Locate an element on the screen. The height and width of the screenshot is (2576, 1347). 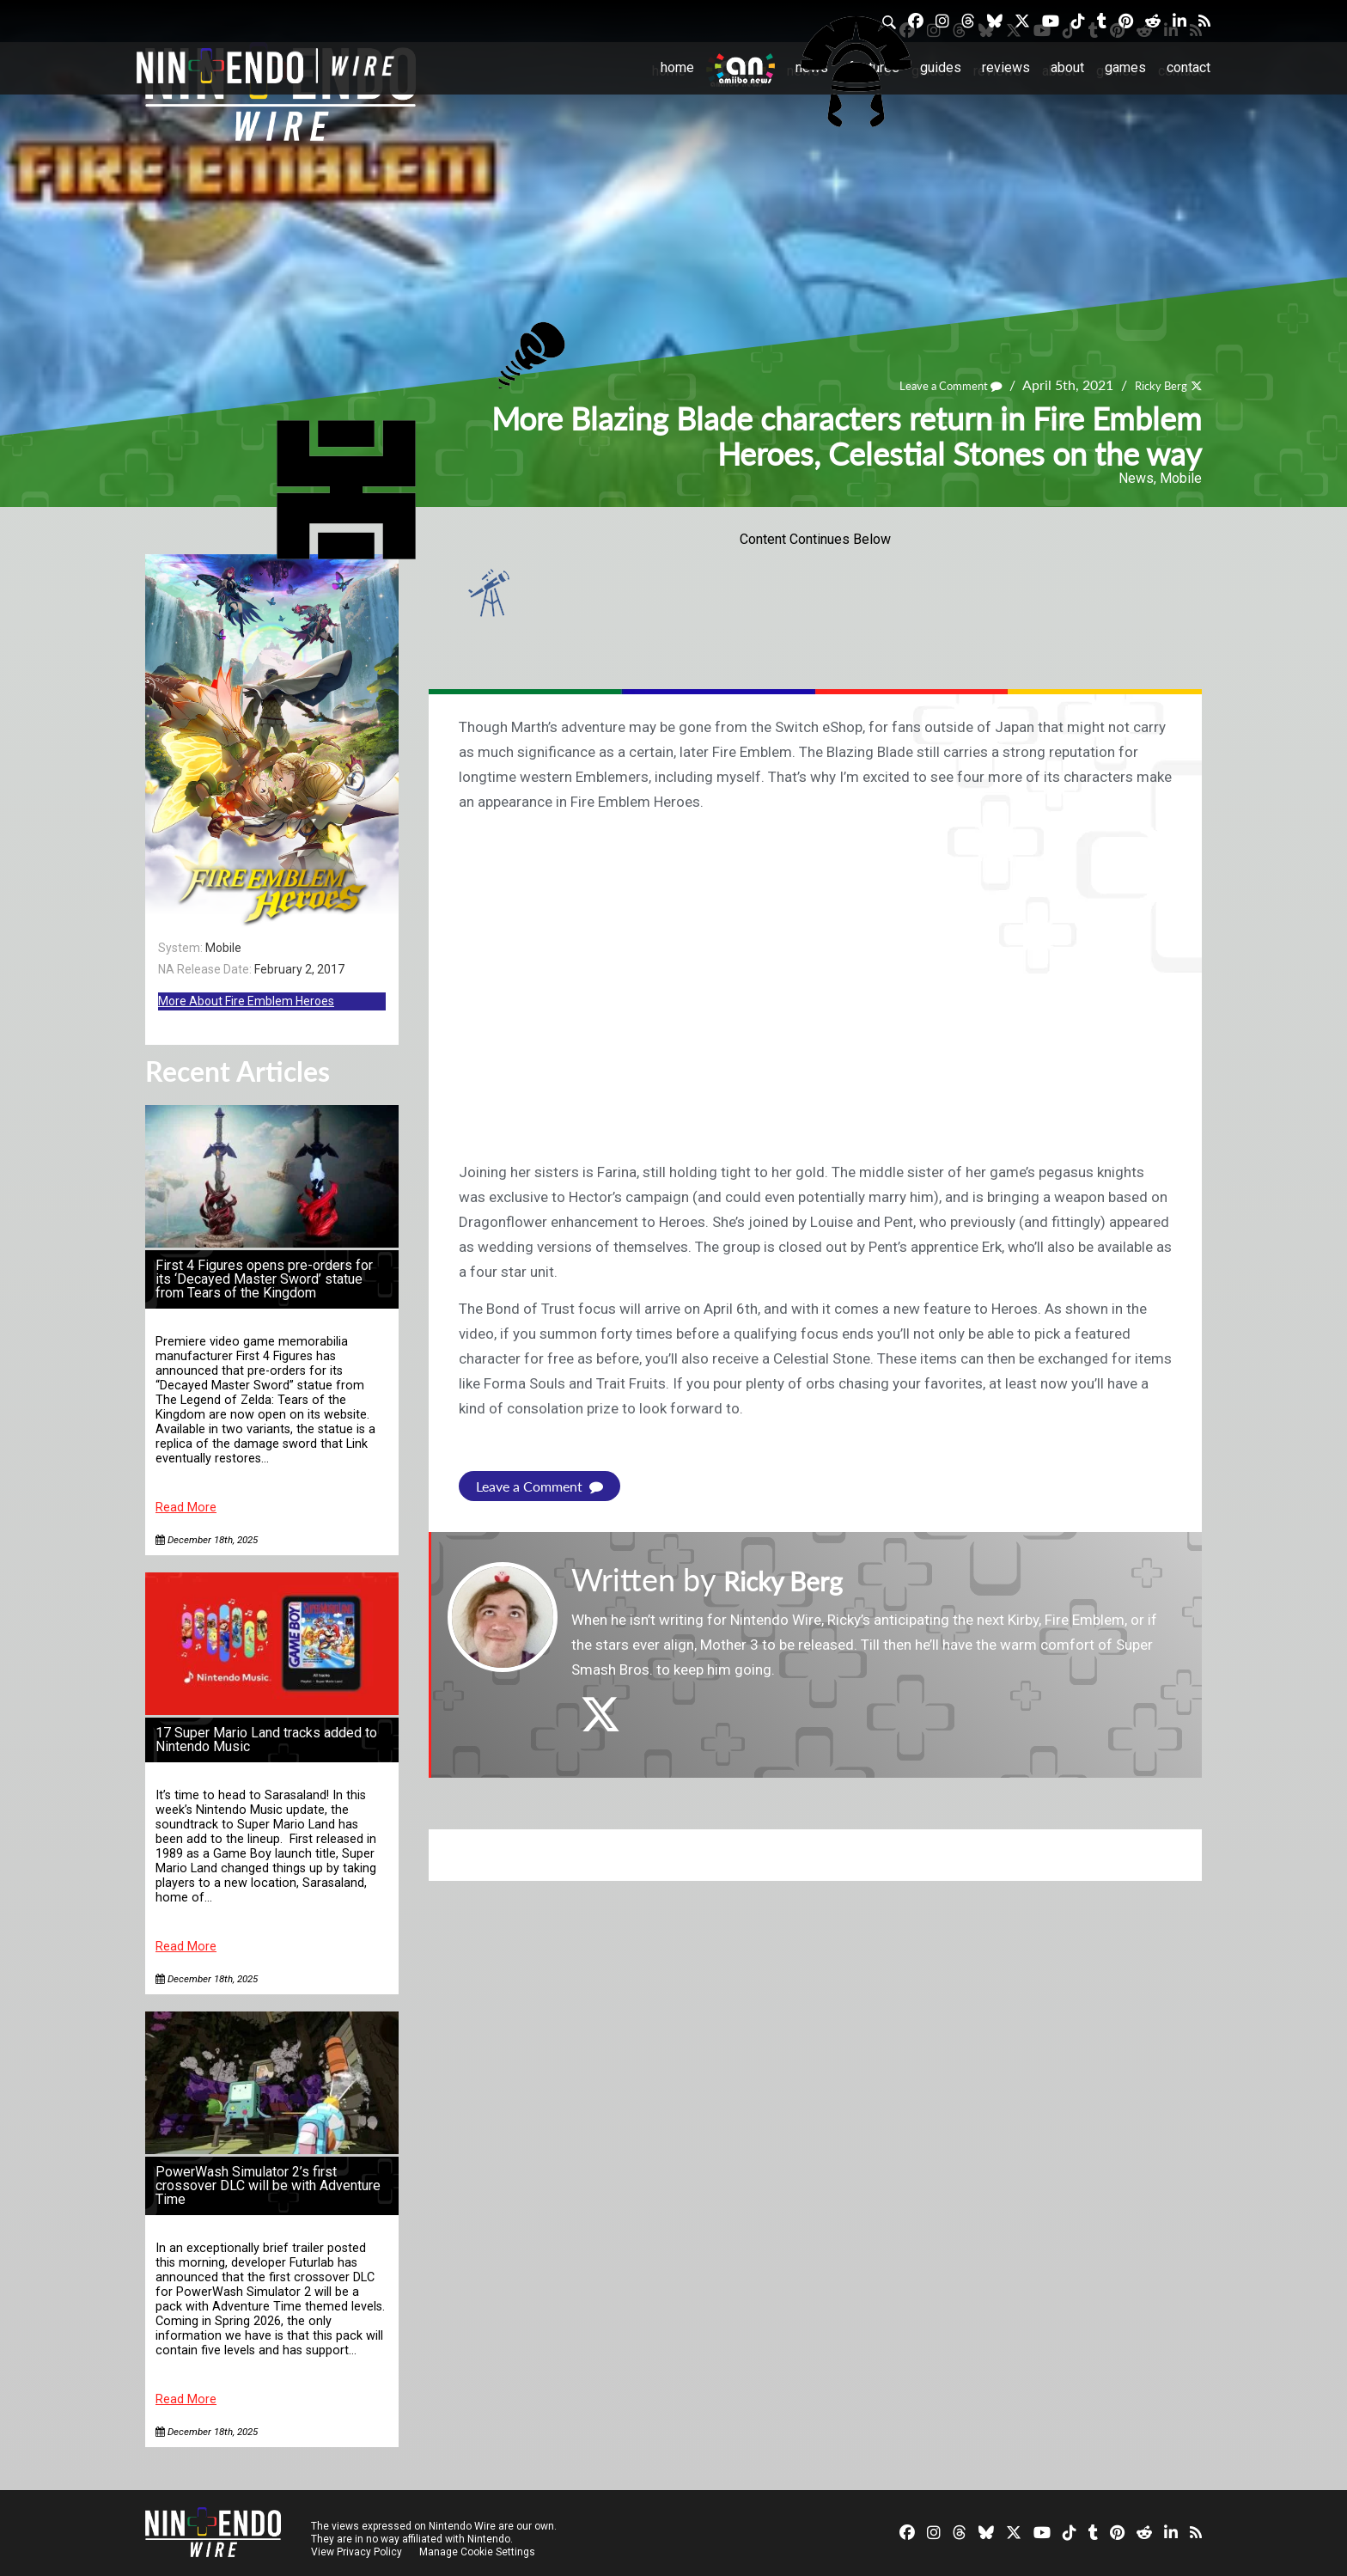
abstract game element or tile is located at coordinates (346, 490).